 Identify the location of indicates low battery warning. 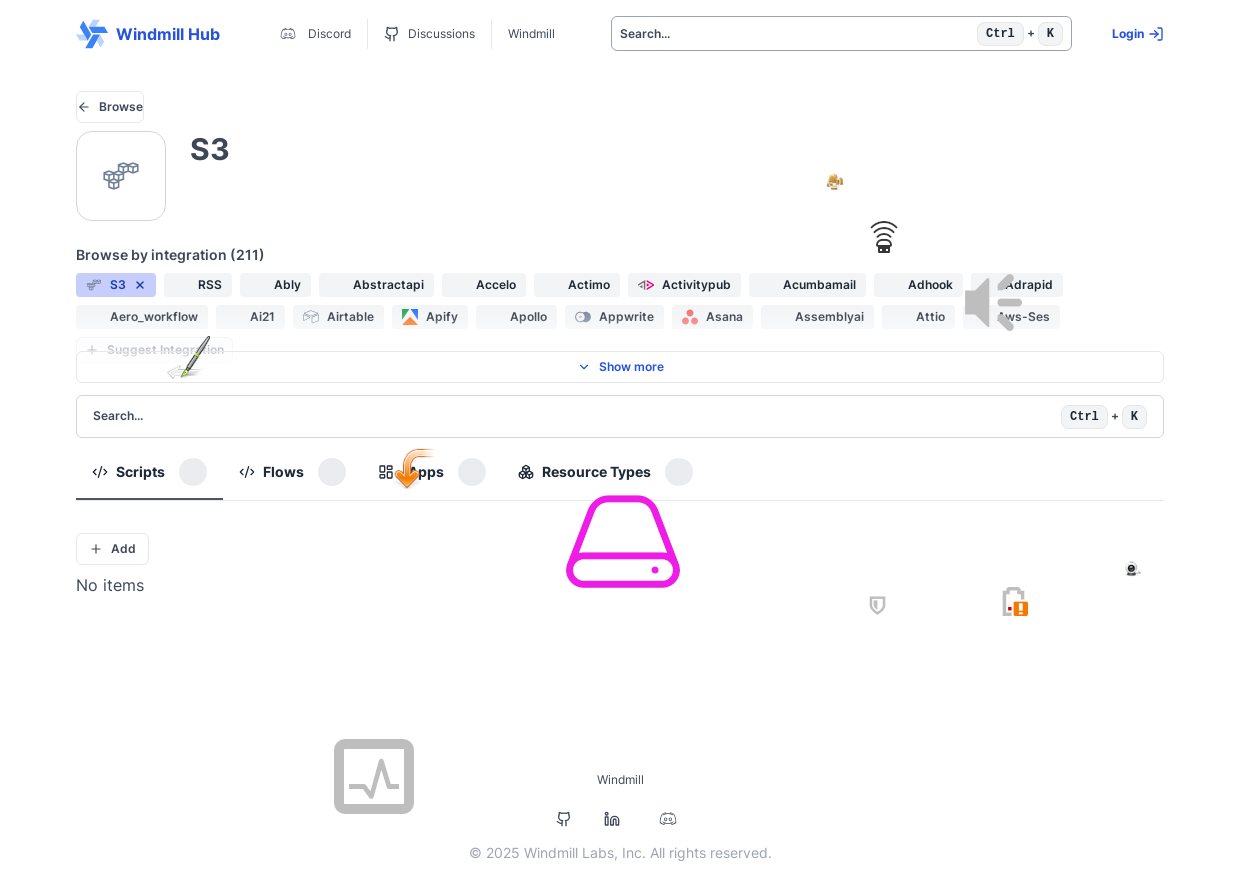
(1013, 601).